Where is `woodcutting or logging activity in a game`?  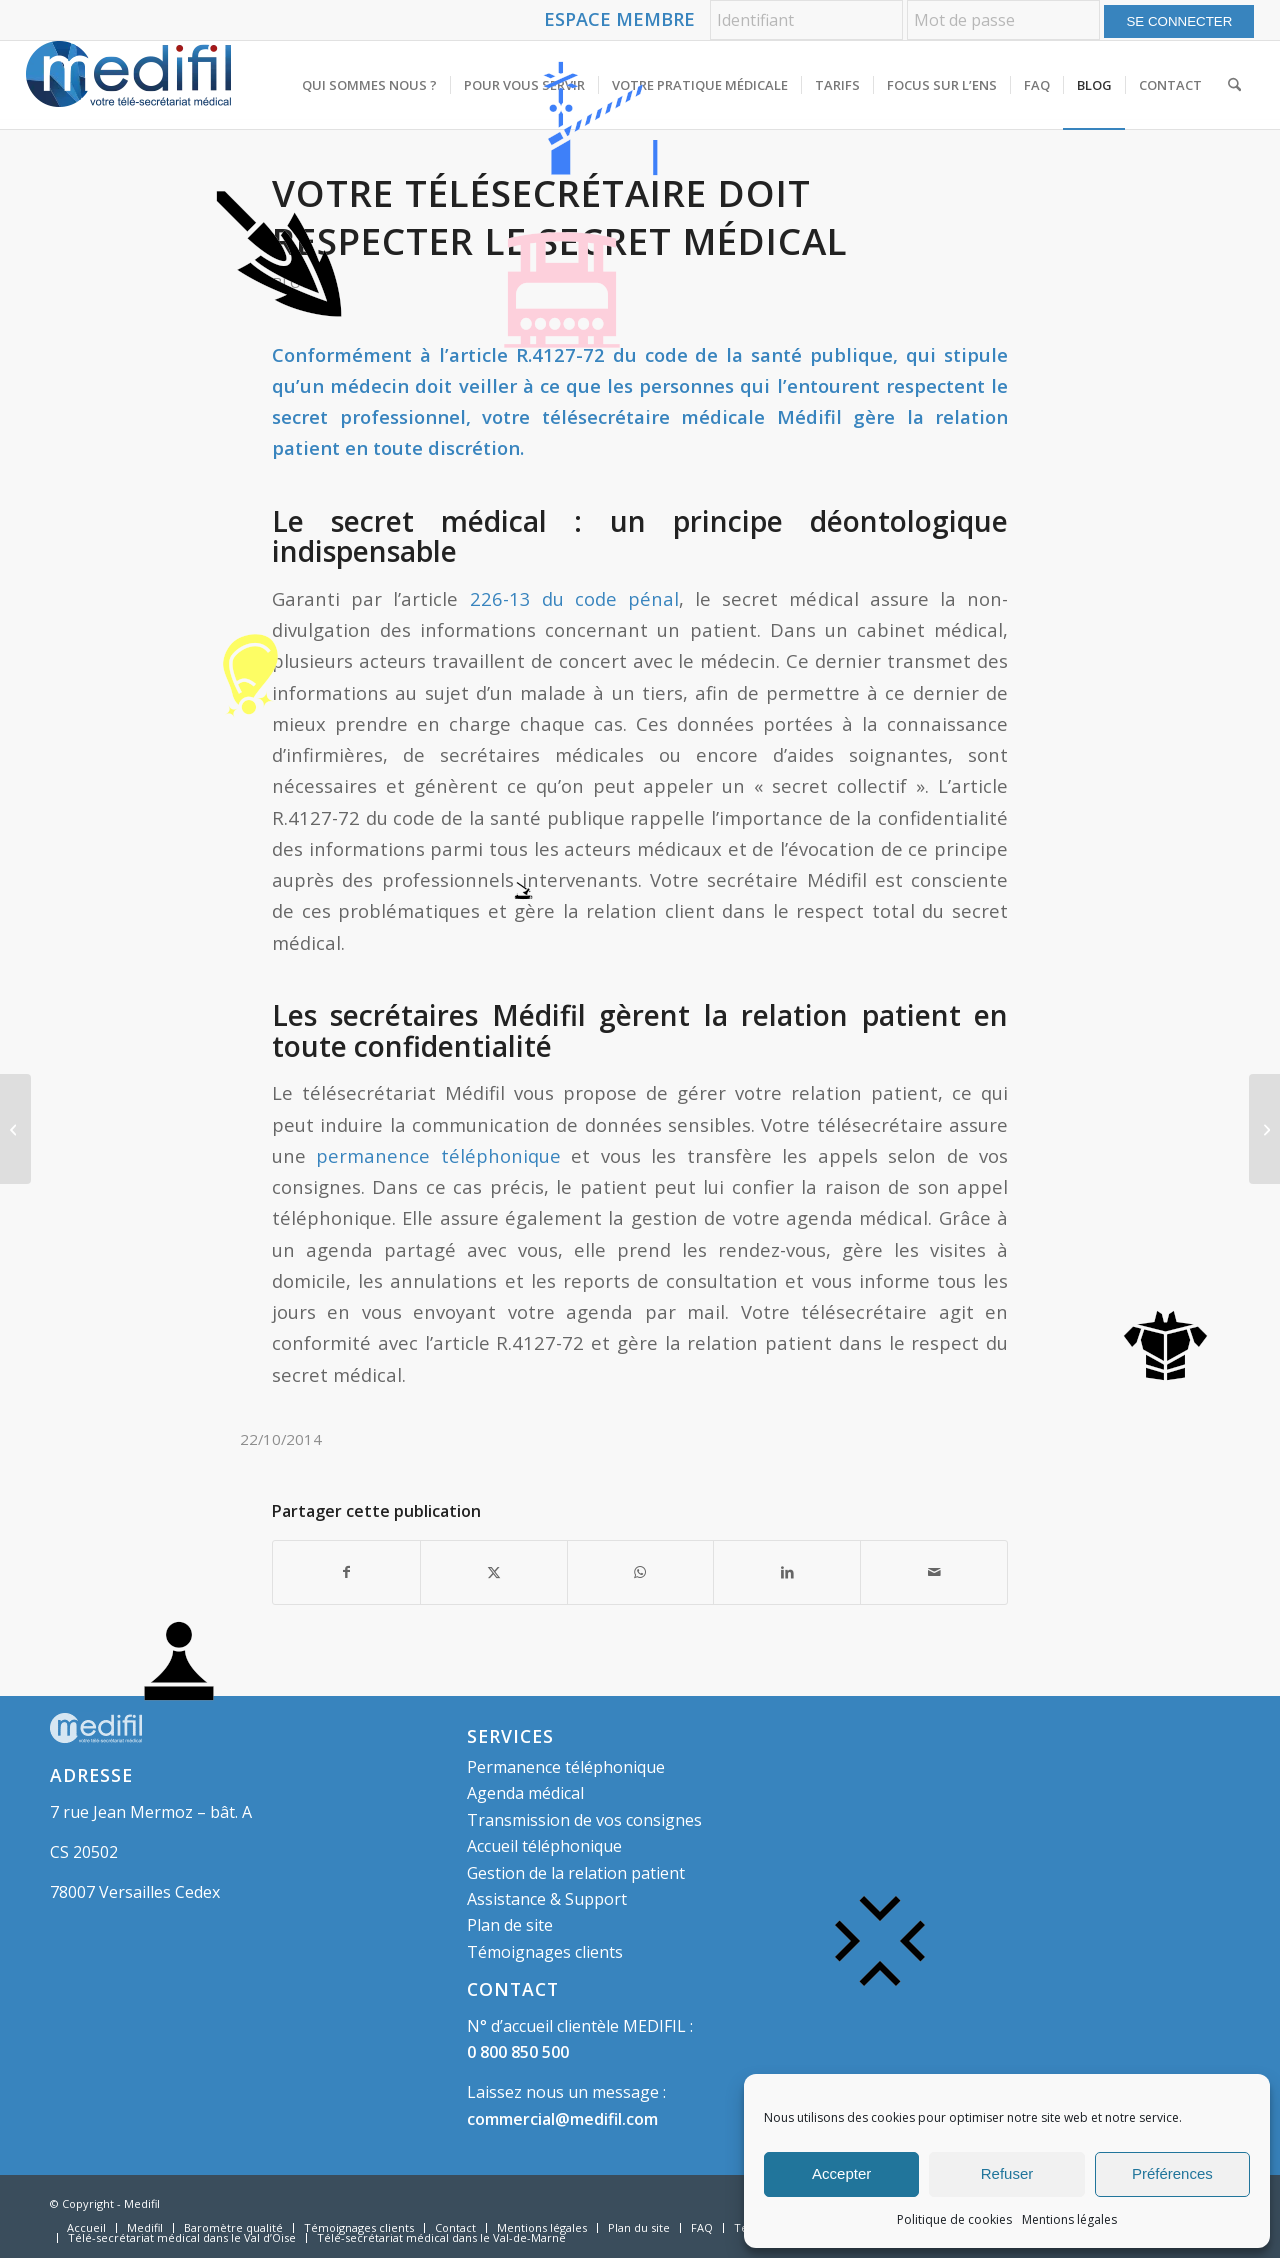
woodcutting or logging activity in a game is located at coordinates (523, 890).